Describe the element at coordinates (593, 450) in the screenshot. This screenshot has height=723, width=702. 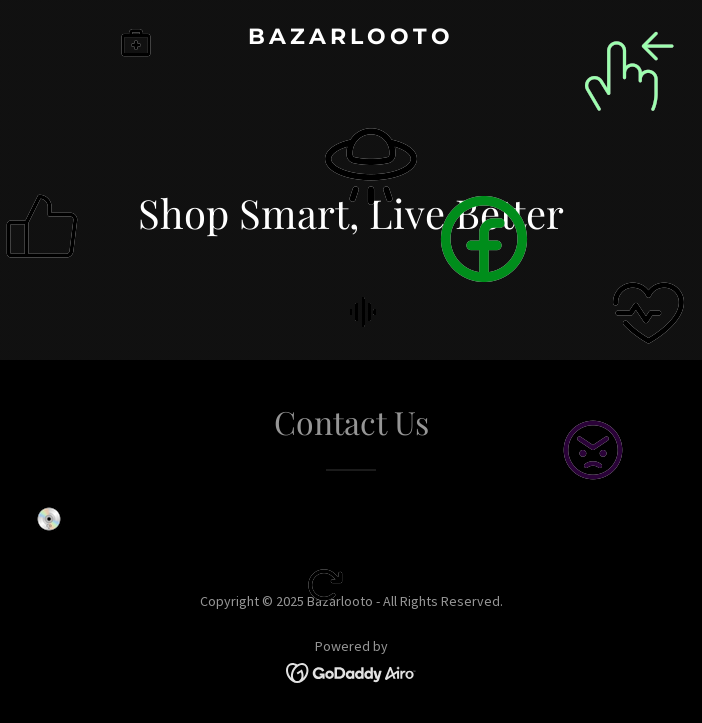
I see `react with anger to a post or message` at that location.